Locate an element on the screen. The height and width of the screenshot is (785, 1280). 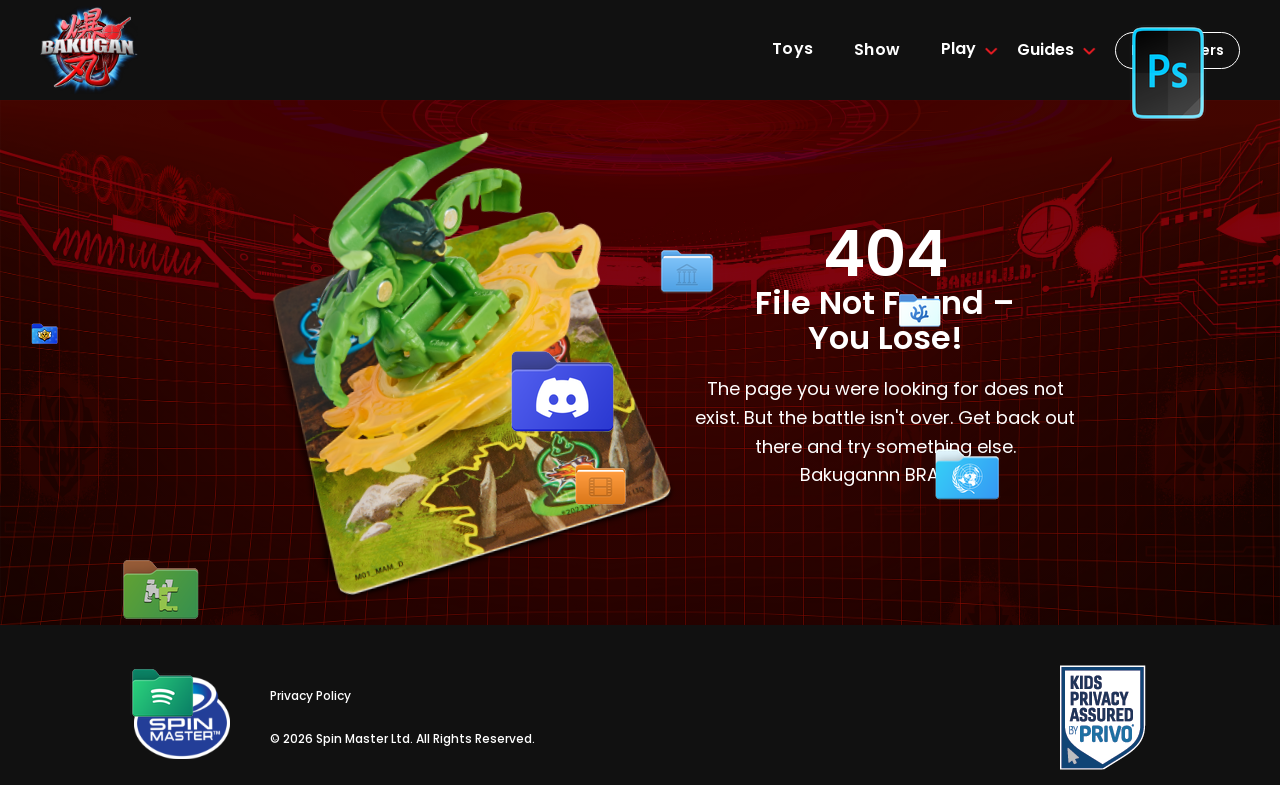
open brawl stars game files folder is located at coordinates (44, 334).